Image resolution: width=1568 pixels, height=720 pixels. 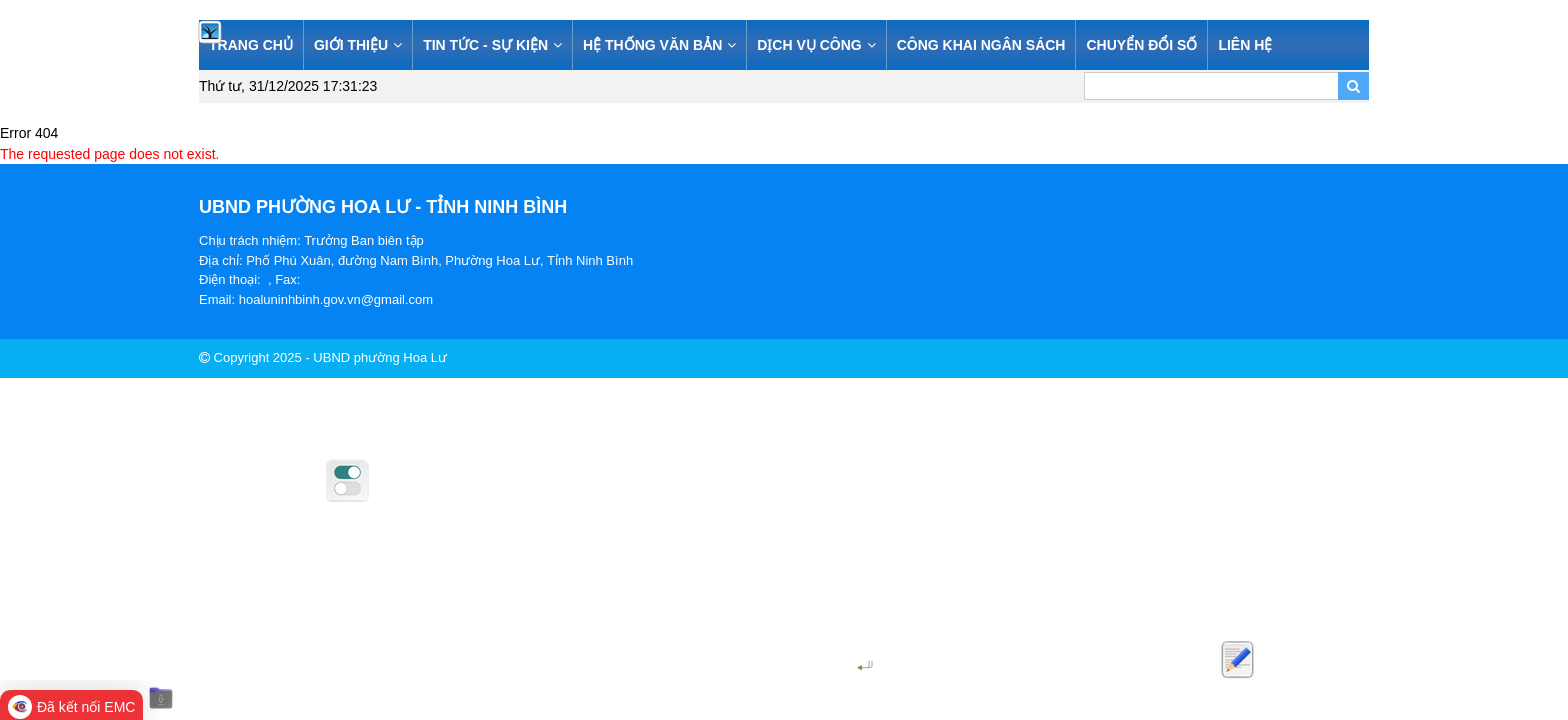 What do you see at coordinates (1237, 659) in the screenshot?
I see `open the software learning center` at bounding box center [1237, 659].